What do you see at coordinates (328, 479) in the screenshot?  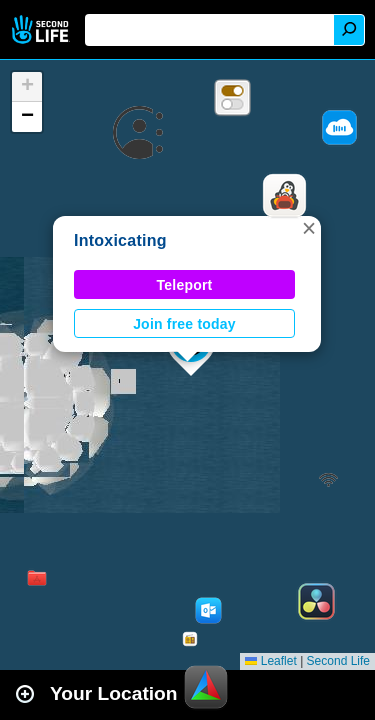 I see `indicates wireless network connection status` at bounding box center [328, 479].